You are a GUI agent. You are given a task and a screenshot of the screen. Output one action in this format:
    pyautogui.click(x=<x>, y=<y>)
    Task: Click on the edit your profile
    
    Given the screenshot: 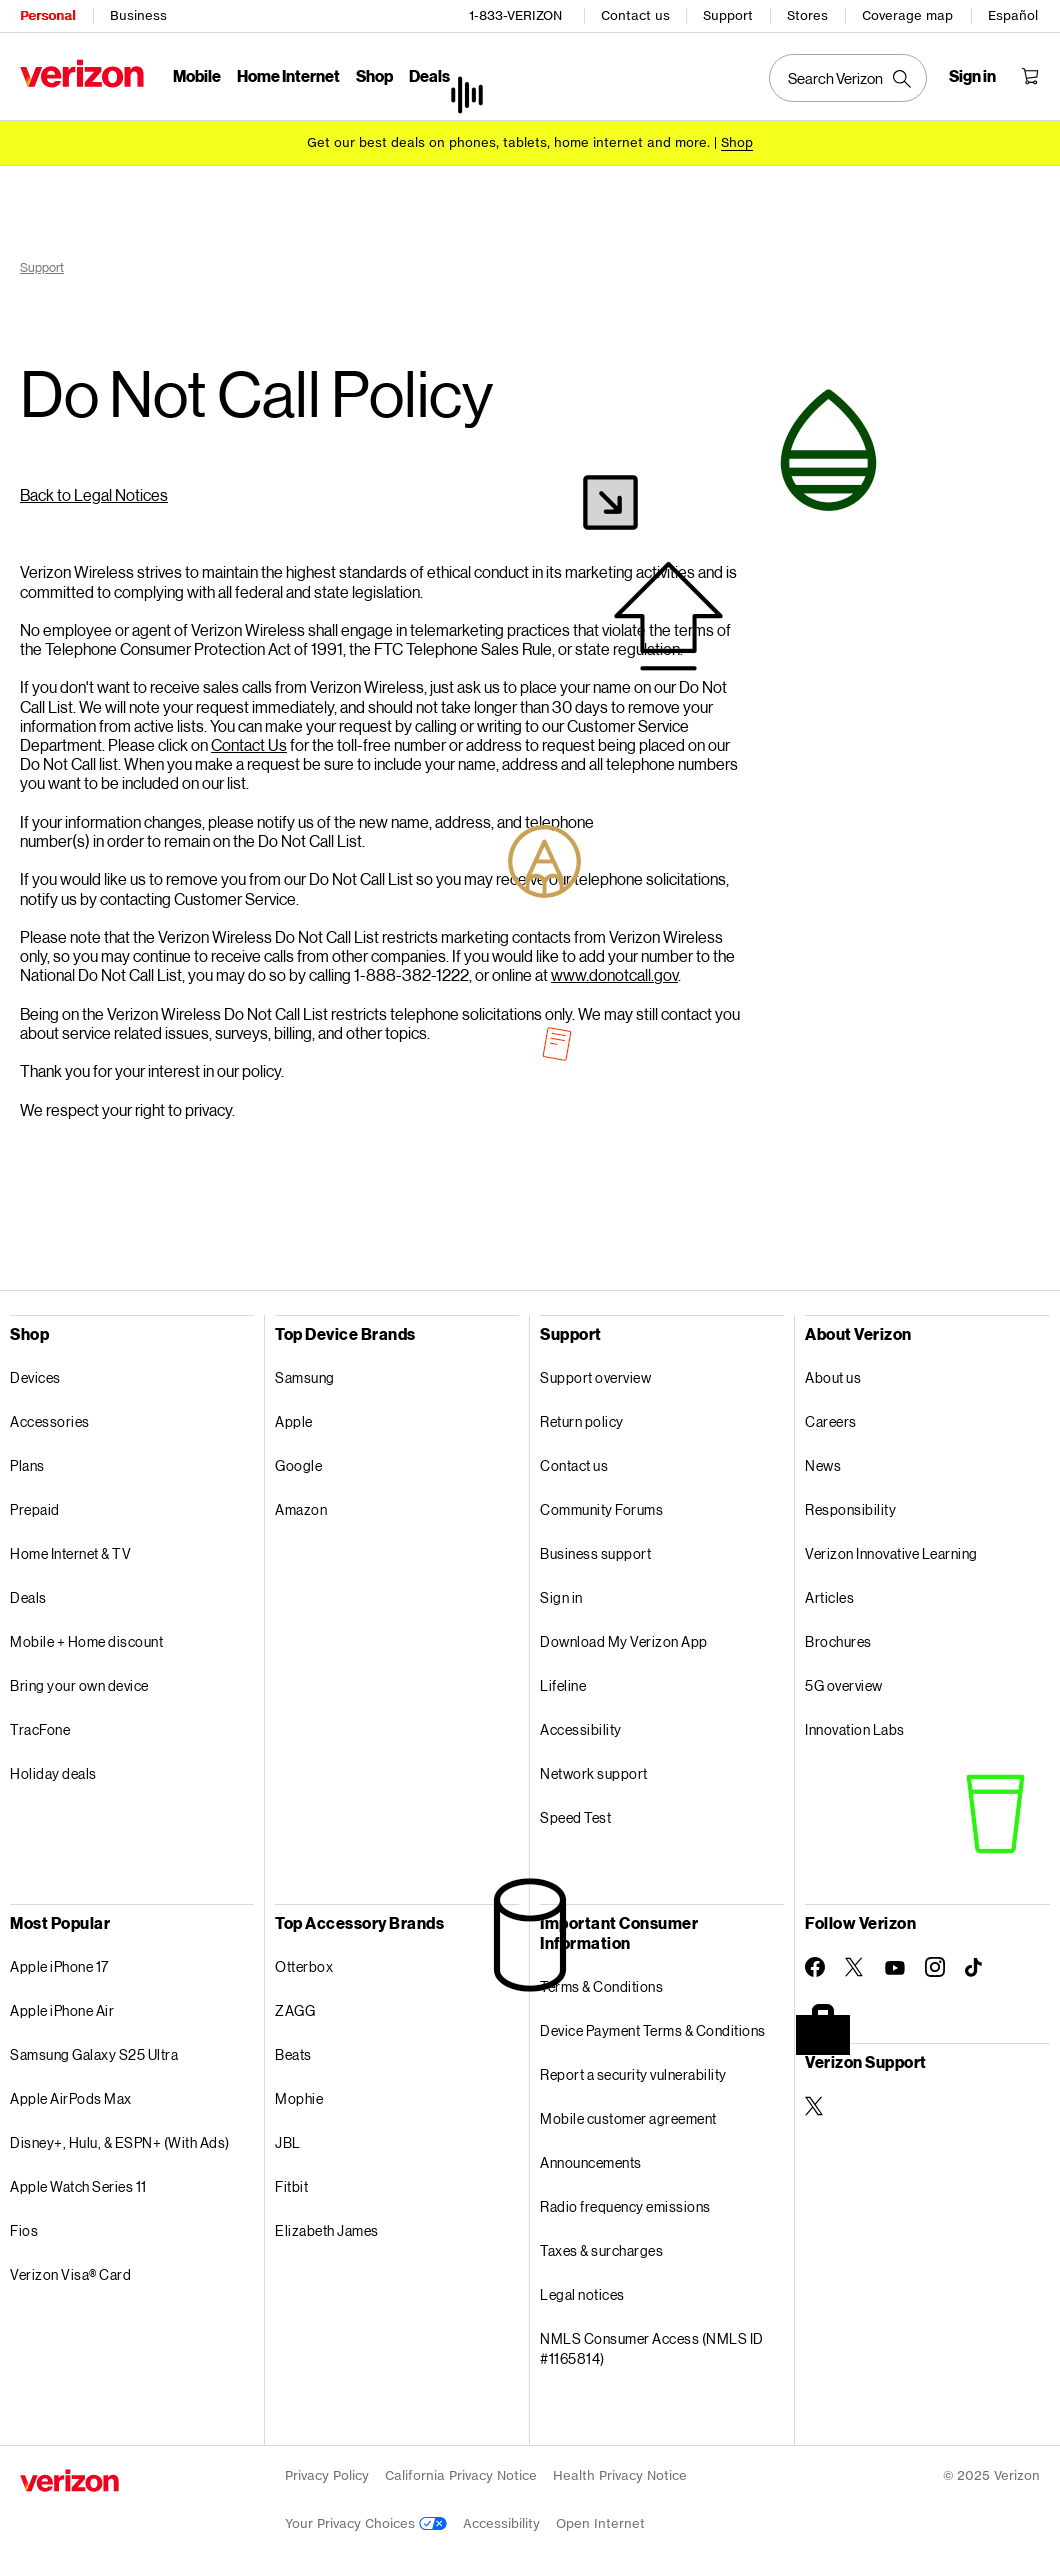 What is the action you would take?
    pyautogui.click(x=544, y=861)
    